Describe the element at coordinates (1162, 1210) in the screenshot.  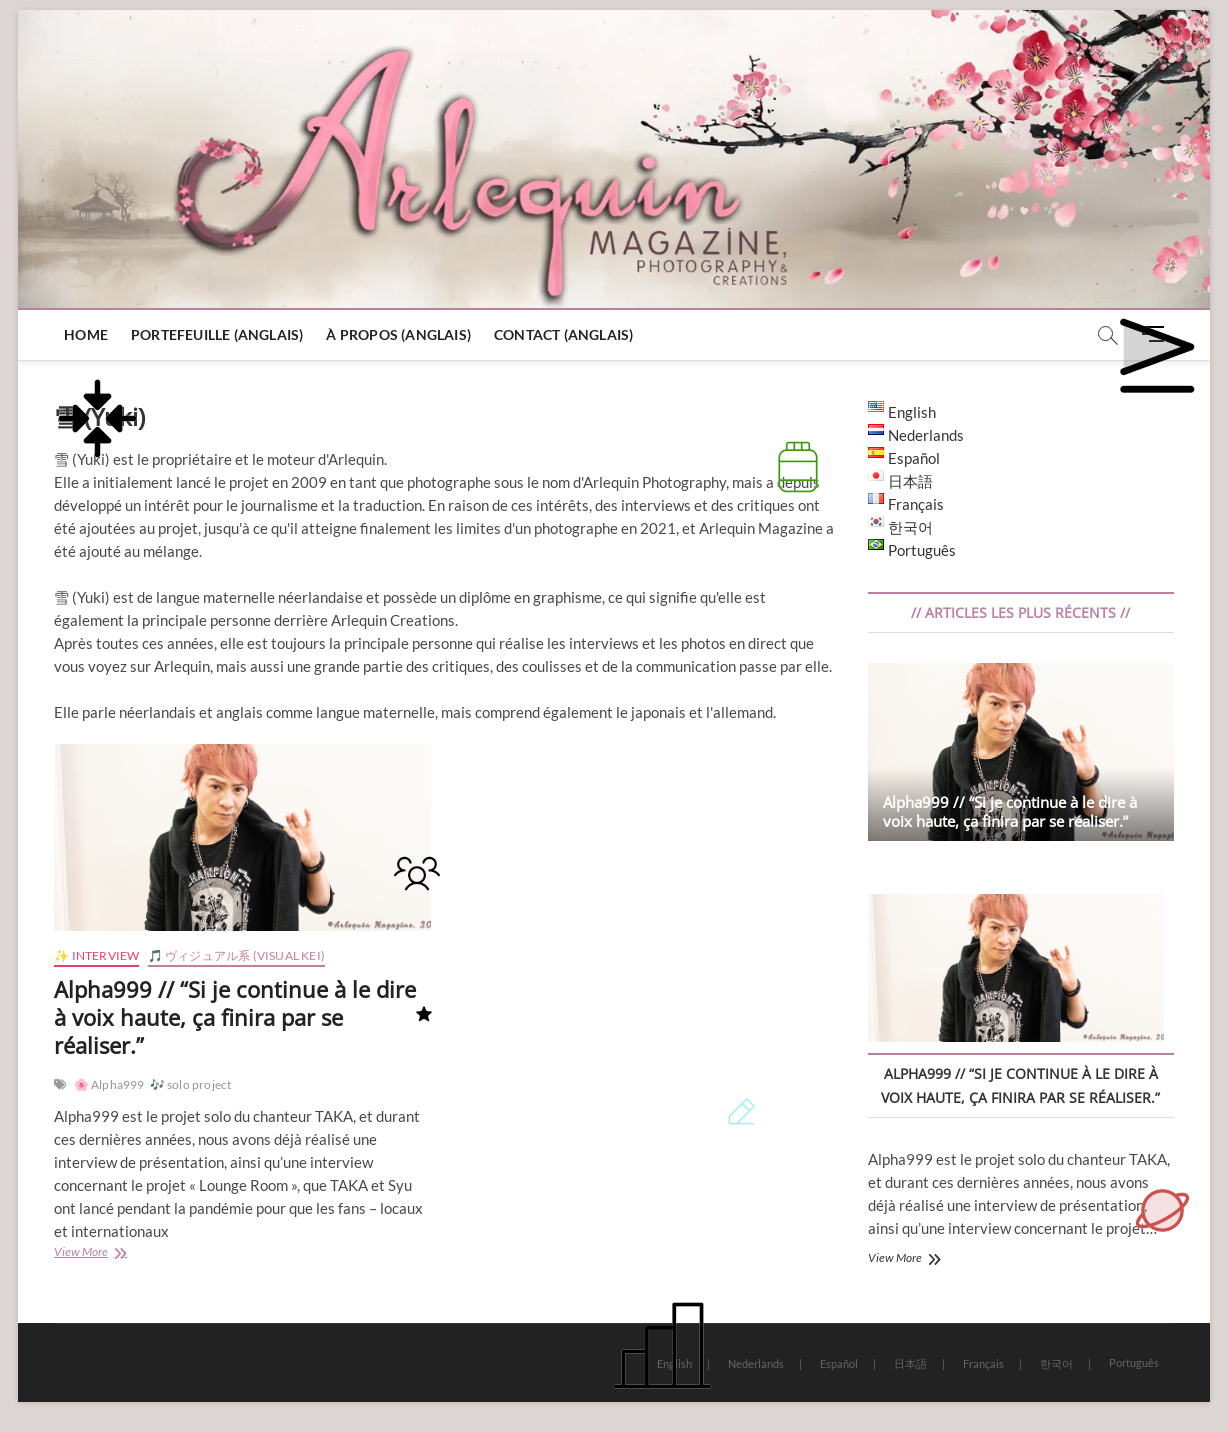
I see `explore global or worldwide content` at that location.